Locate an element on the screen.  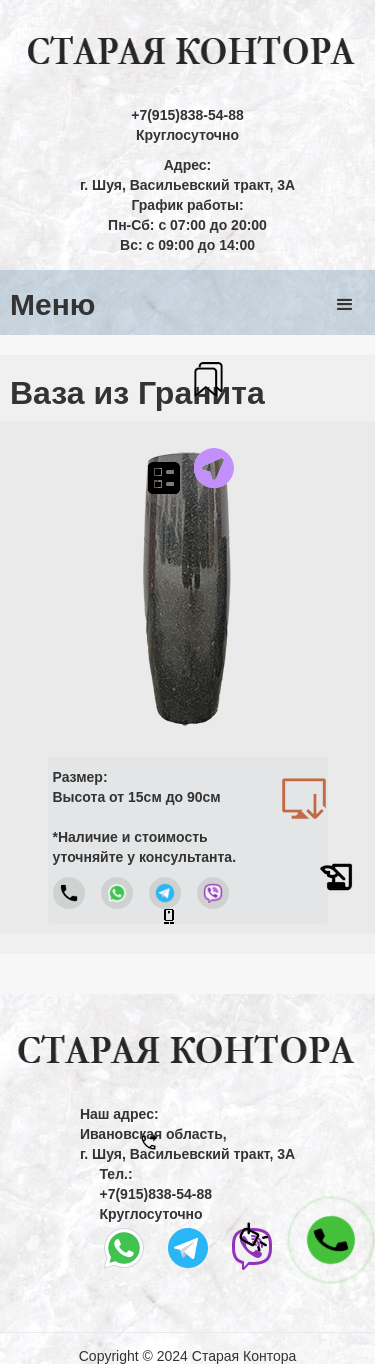
spotlight or highlight feature is located at coordinates (254, 1237).